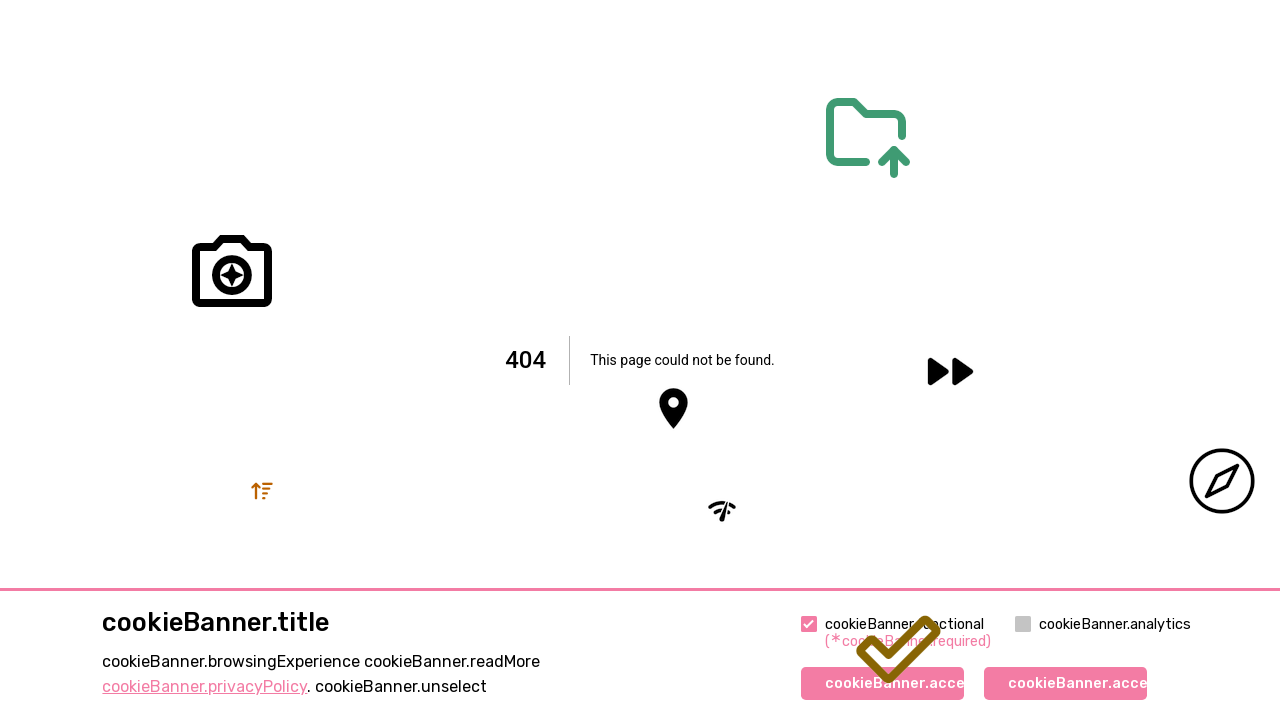 This screenshot has width=1280, height=720. I want to click on confirm or submit an action, so click(897, 648).